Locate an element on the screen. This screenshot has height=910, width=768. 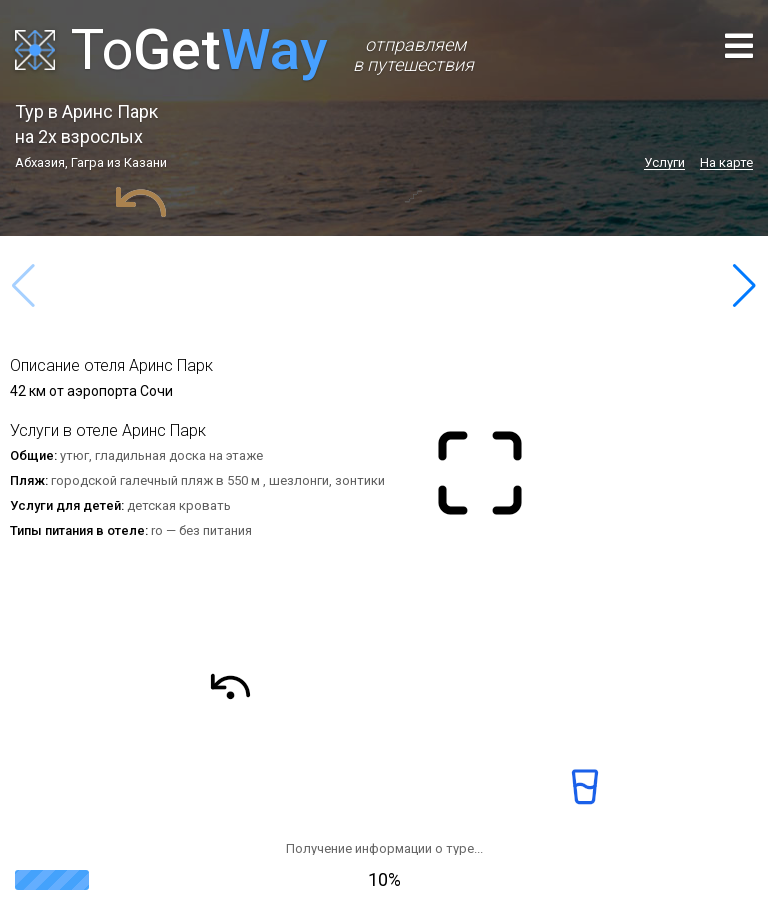
undo recent action is located at coordinates (230, 685).